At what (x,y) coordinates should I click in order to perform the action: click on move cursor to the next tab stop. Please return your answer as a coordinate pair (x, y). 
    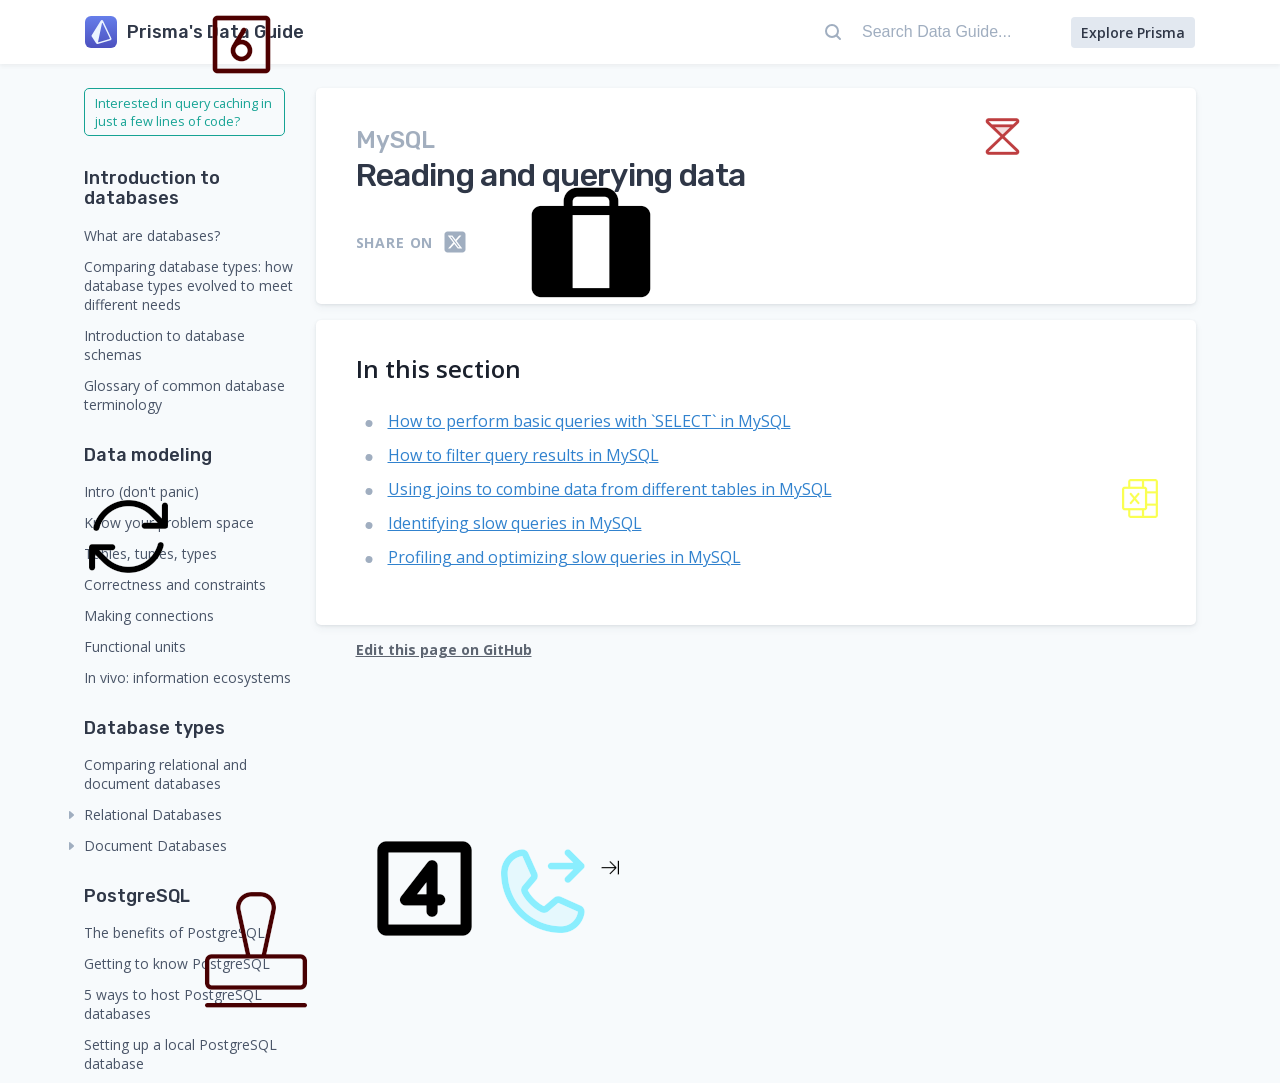
    Looking at the image, I should click on (609, 867).